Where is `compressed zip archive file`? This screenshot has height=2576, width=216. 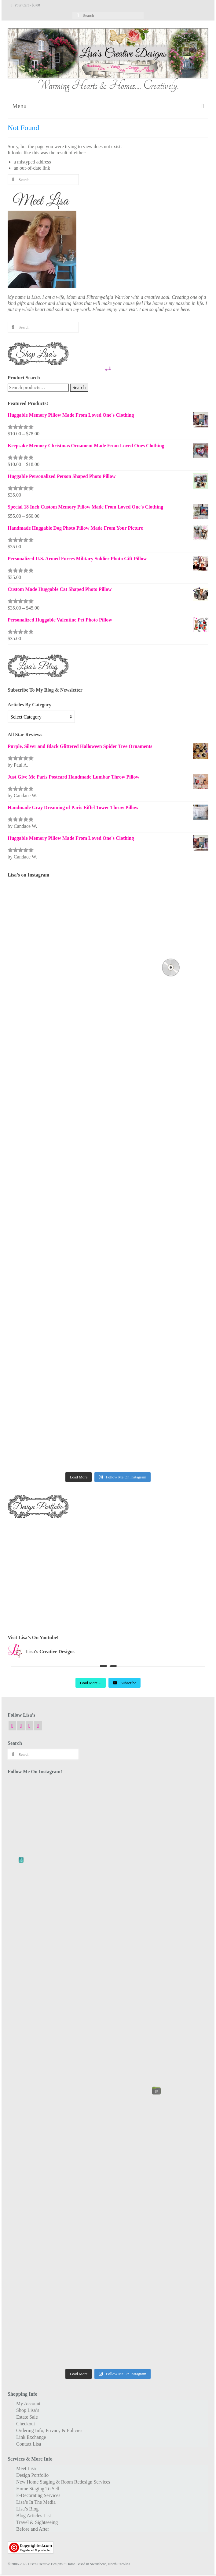 compressed zip archive file is located at coordinates (21, 1860).